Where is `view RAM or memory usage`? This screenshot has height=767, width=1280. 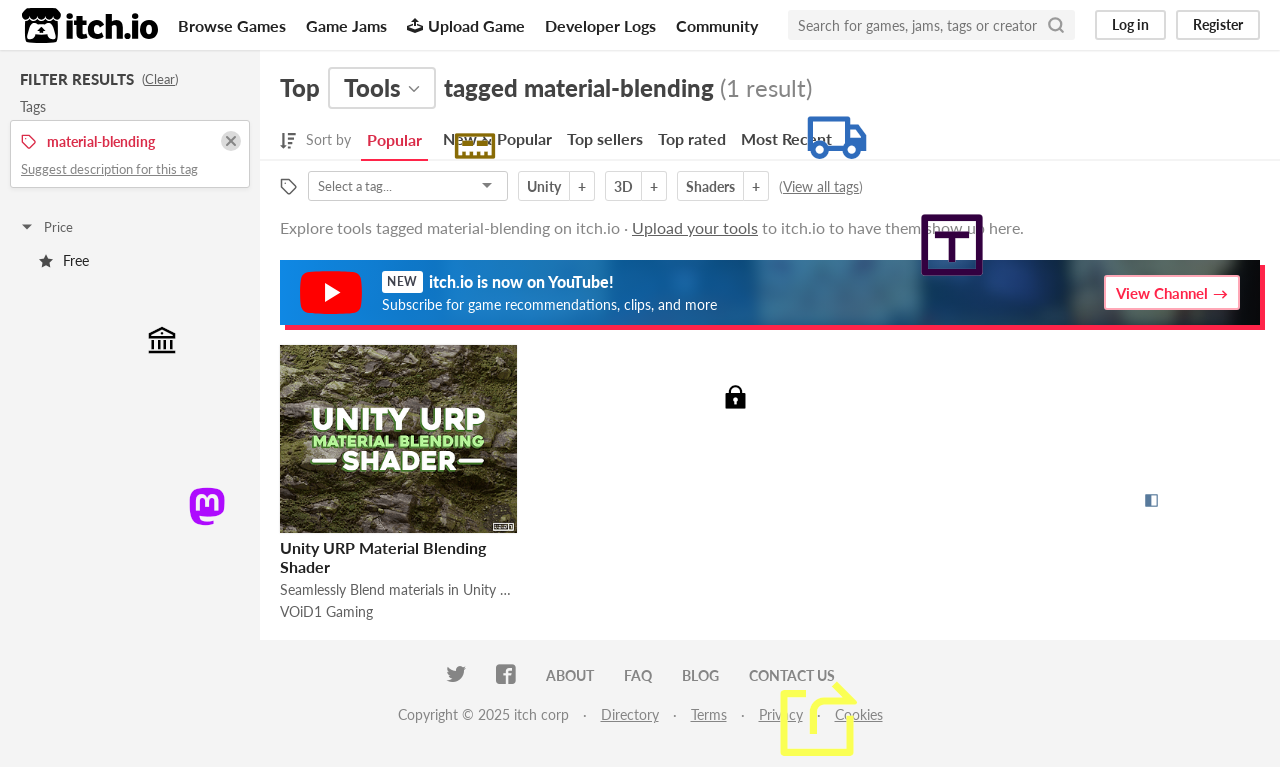 view RAM or memory usage is located at coordinates (475, 146).